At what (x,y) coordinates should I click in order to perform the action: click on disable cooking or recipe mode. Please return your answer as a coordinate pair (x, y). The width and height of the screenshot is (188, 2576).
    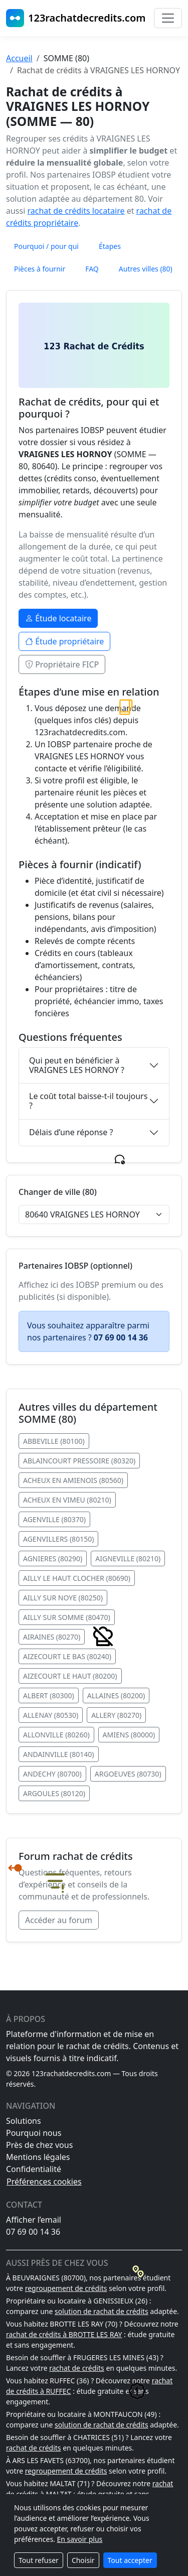
    Looking at the image, I should click on (103, 1636).